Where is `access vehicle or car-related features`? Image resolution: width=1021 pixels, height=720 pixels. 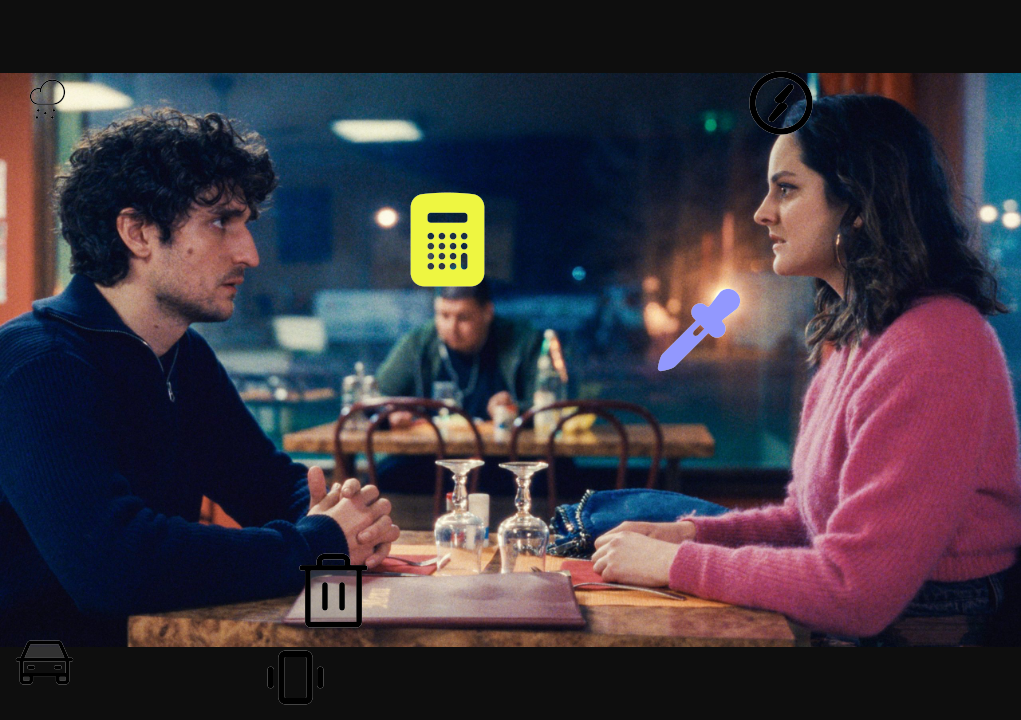 access vehicle or car-related features is located at coordinates (44, 663).